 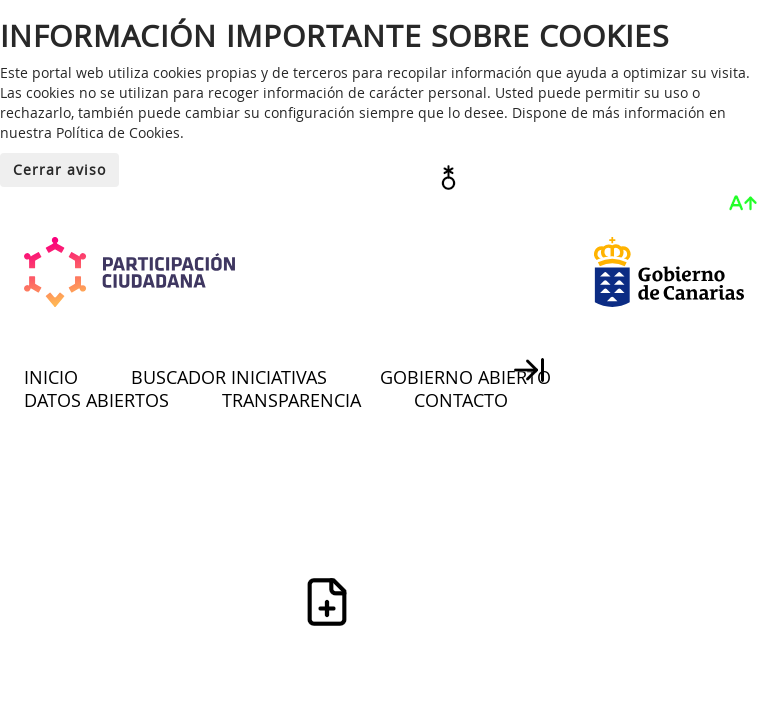 What do you see at coordinates (327, 602) in the screenshot?
I see `create a new file` at bounding box center [327, 602].